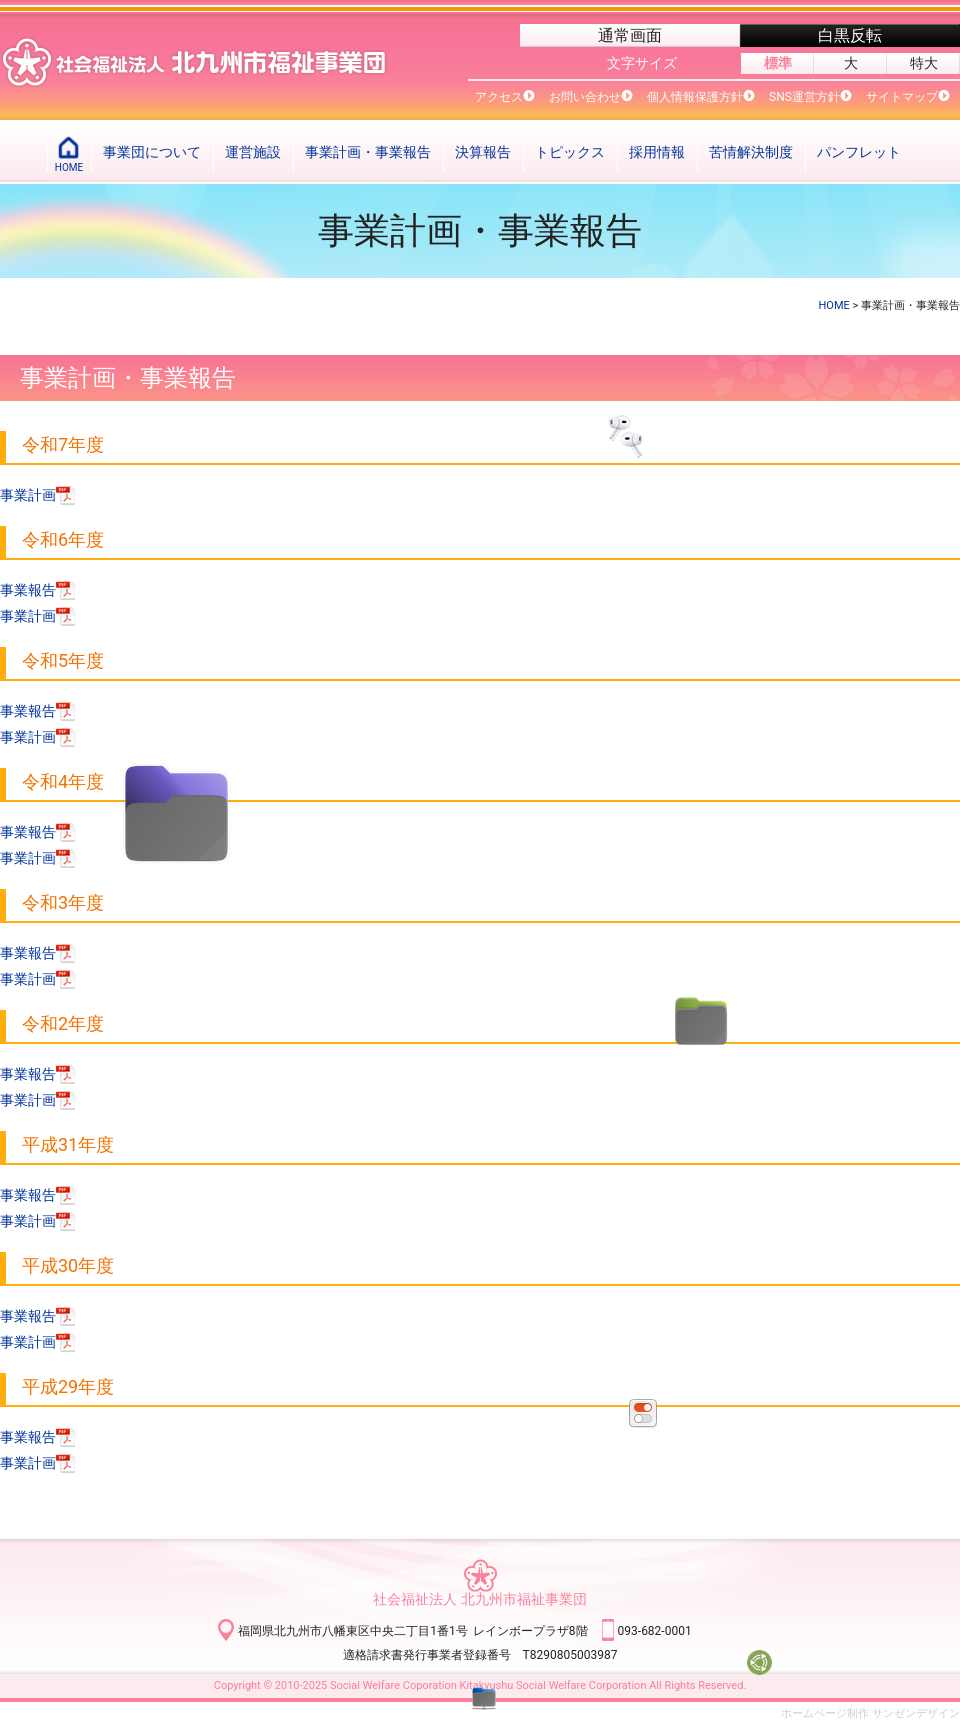  Describe the element at coordinates (759, 1662) in the screenshot. I see `ubuntu mate logo or branding indicator` at that location.